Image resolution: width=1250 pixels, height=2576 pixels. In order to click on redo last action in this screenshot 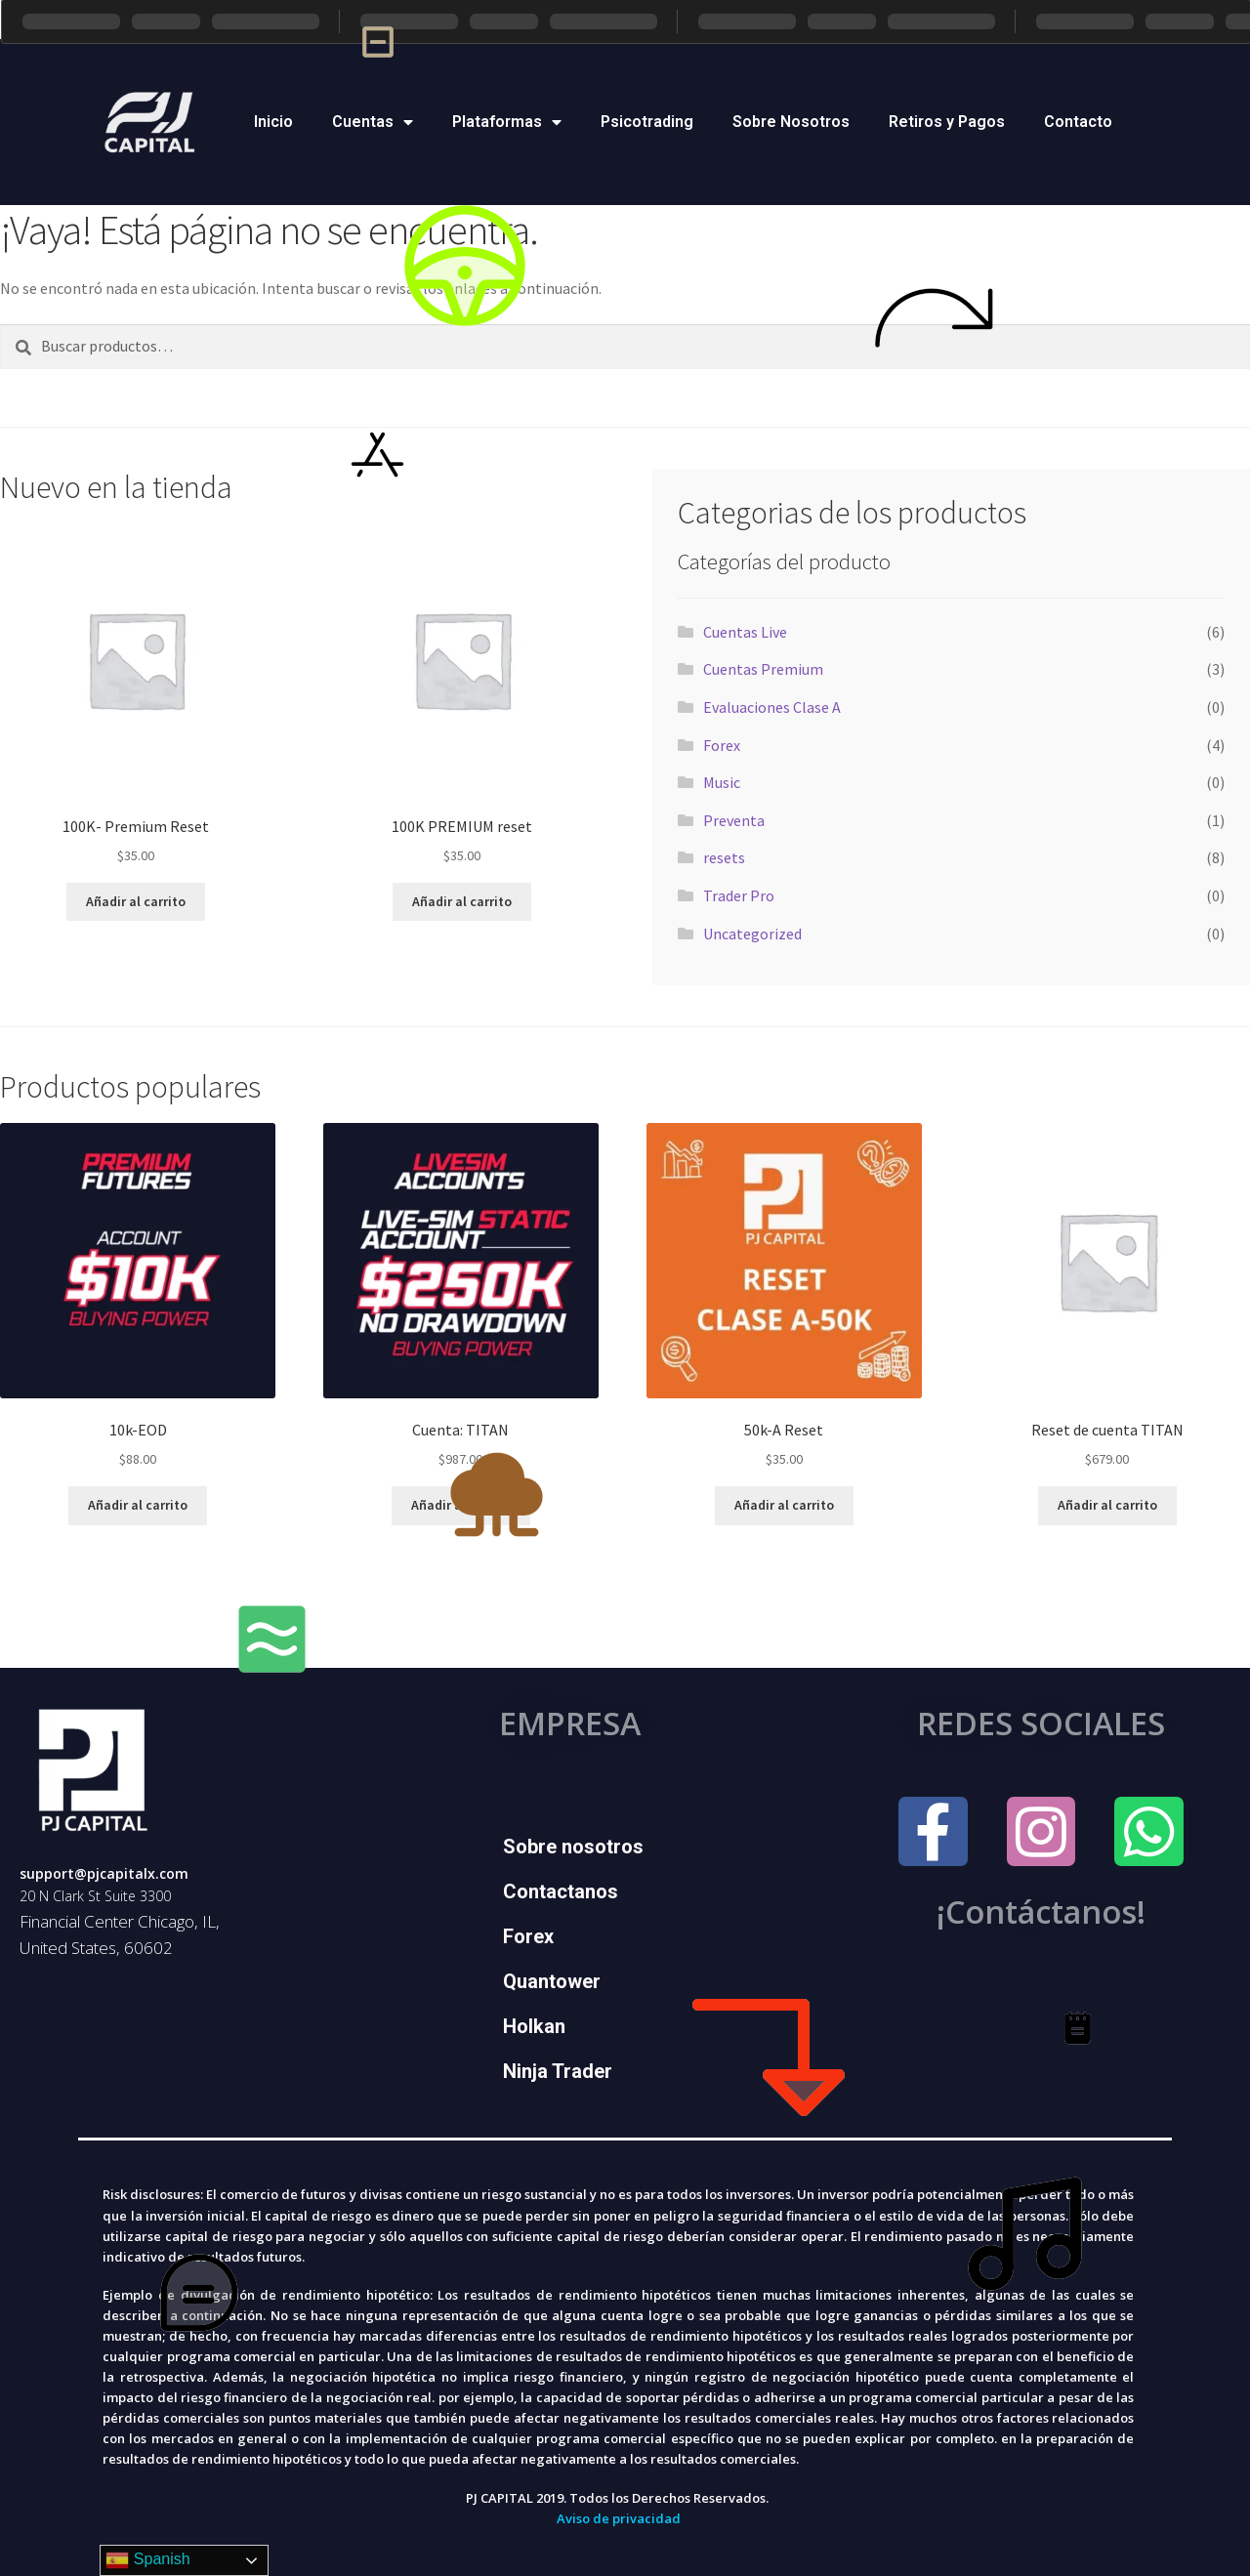, I will do `click(932, 313)`.